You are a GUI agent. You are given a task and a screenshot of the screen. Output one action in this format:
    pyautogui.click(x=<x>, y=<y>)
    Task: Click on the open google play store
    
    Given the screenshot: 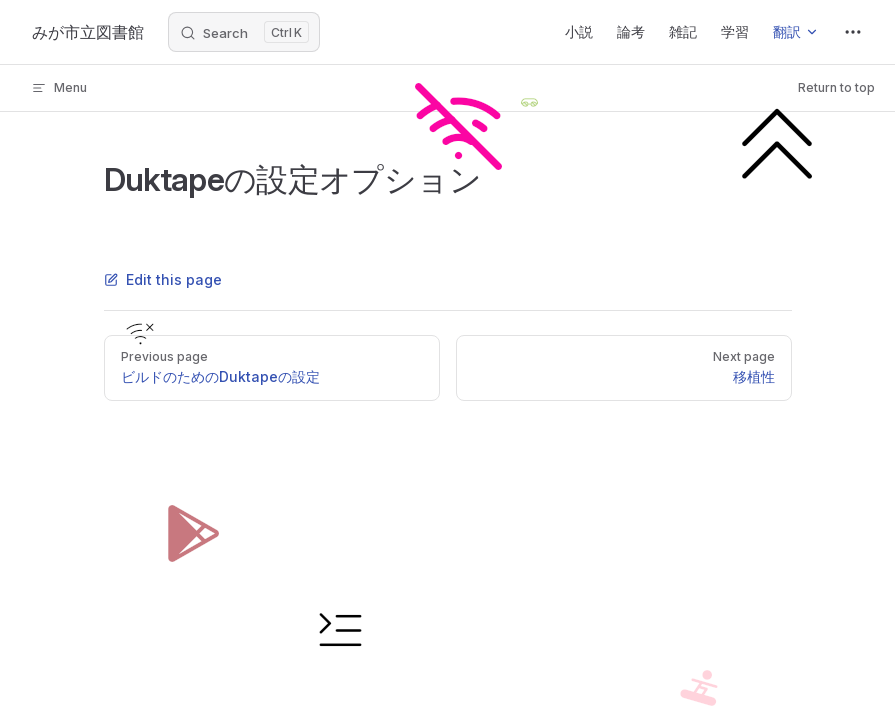 What is the action you would take?
    pyautogui.click(x=188, y=533)
    